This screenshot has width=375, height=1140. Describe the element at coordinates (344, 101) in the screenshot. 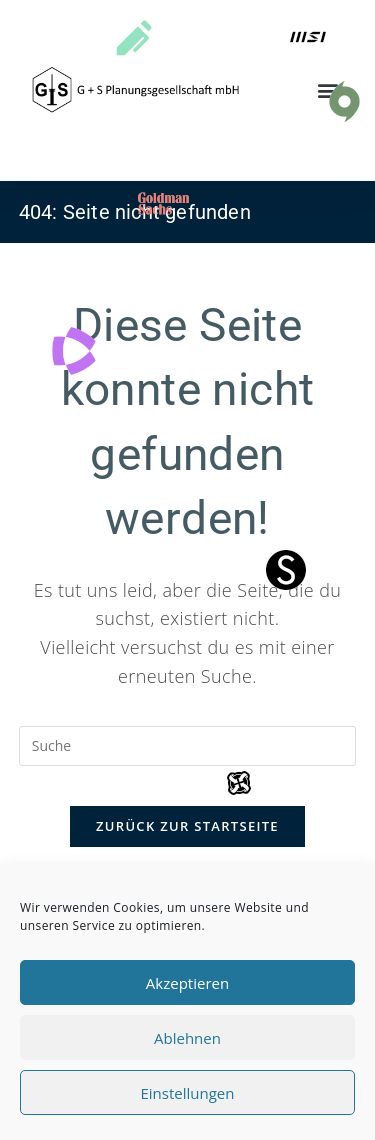

I see `launch Origin gaming client` at that location.